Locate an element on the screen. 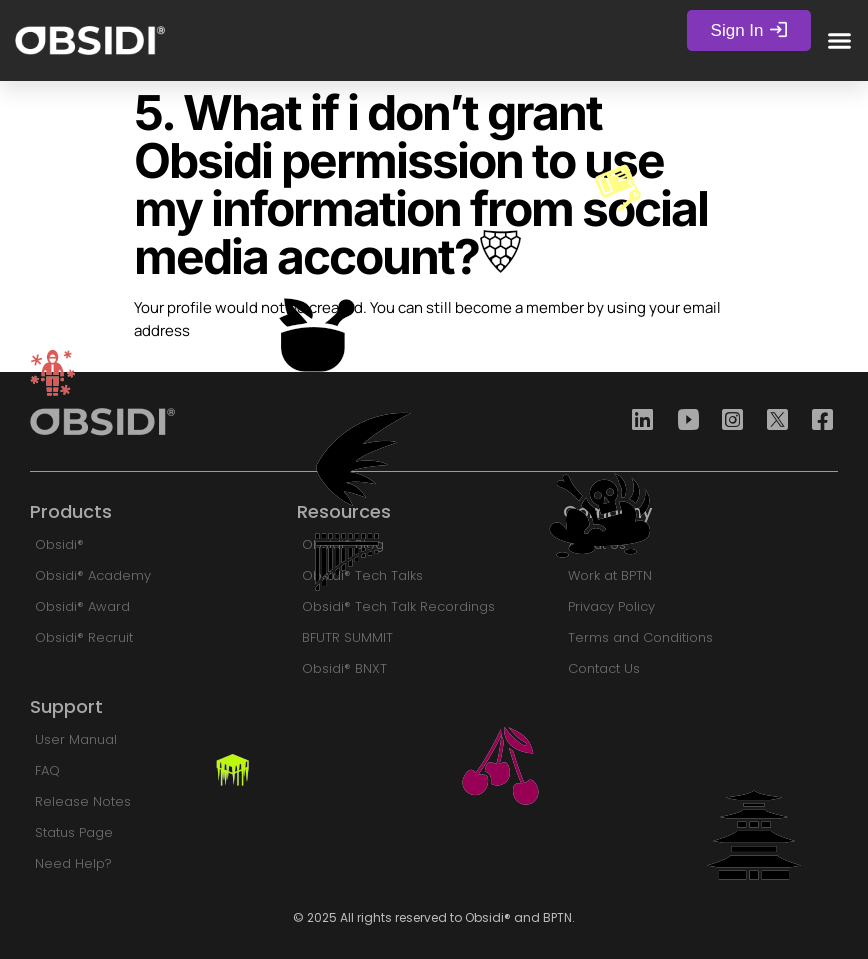  access music or audio settings is located at coordinates (347, 562).